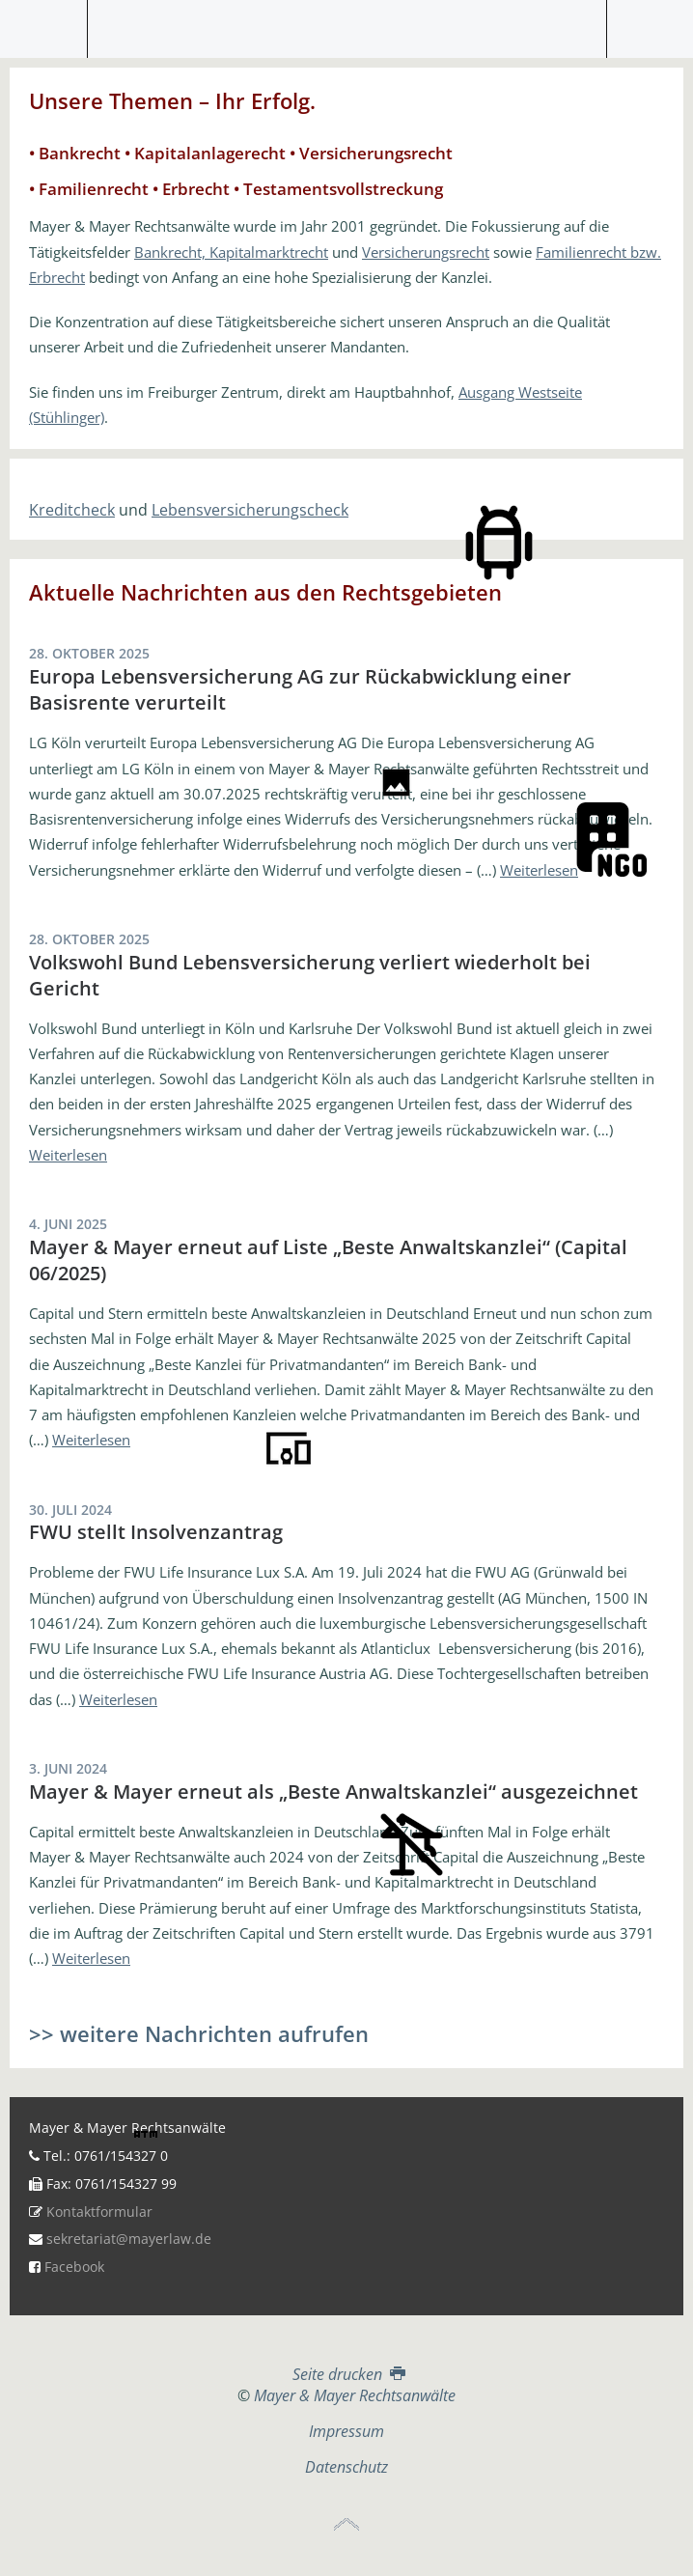 The image size is (693, 2576). What do you see at coordinates (396, 782) in the screenshot?
I see `insert an image into a document or post` at bounding box center [396, 782].